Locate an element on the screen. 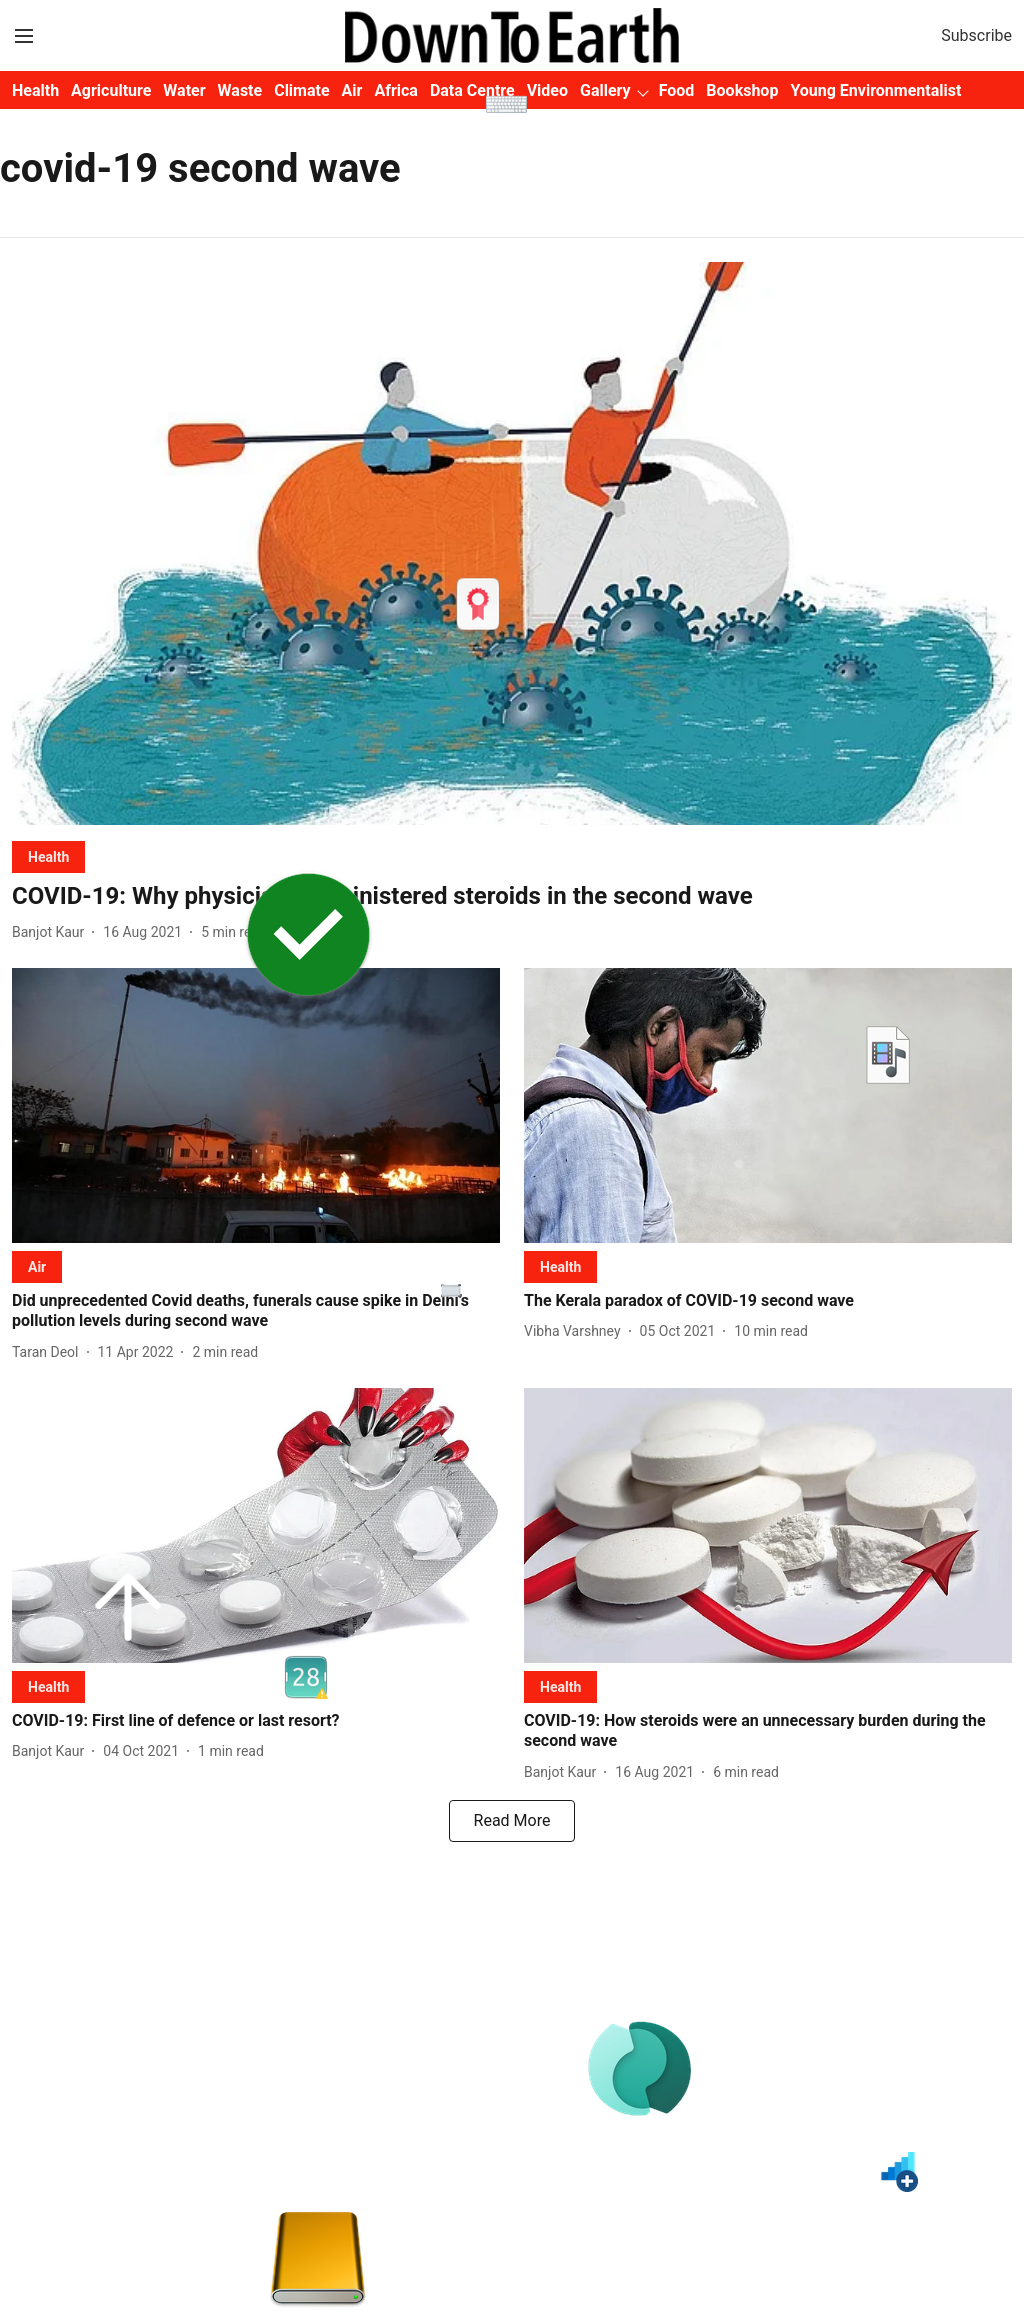 The image size is (1024, 2318). external storage drive connected is located at coordinates (318, 2258).